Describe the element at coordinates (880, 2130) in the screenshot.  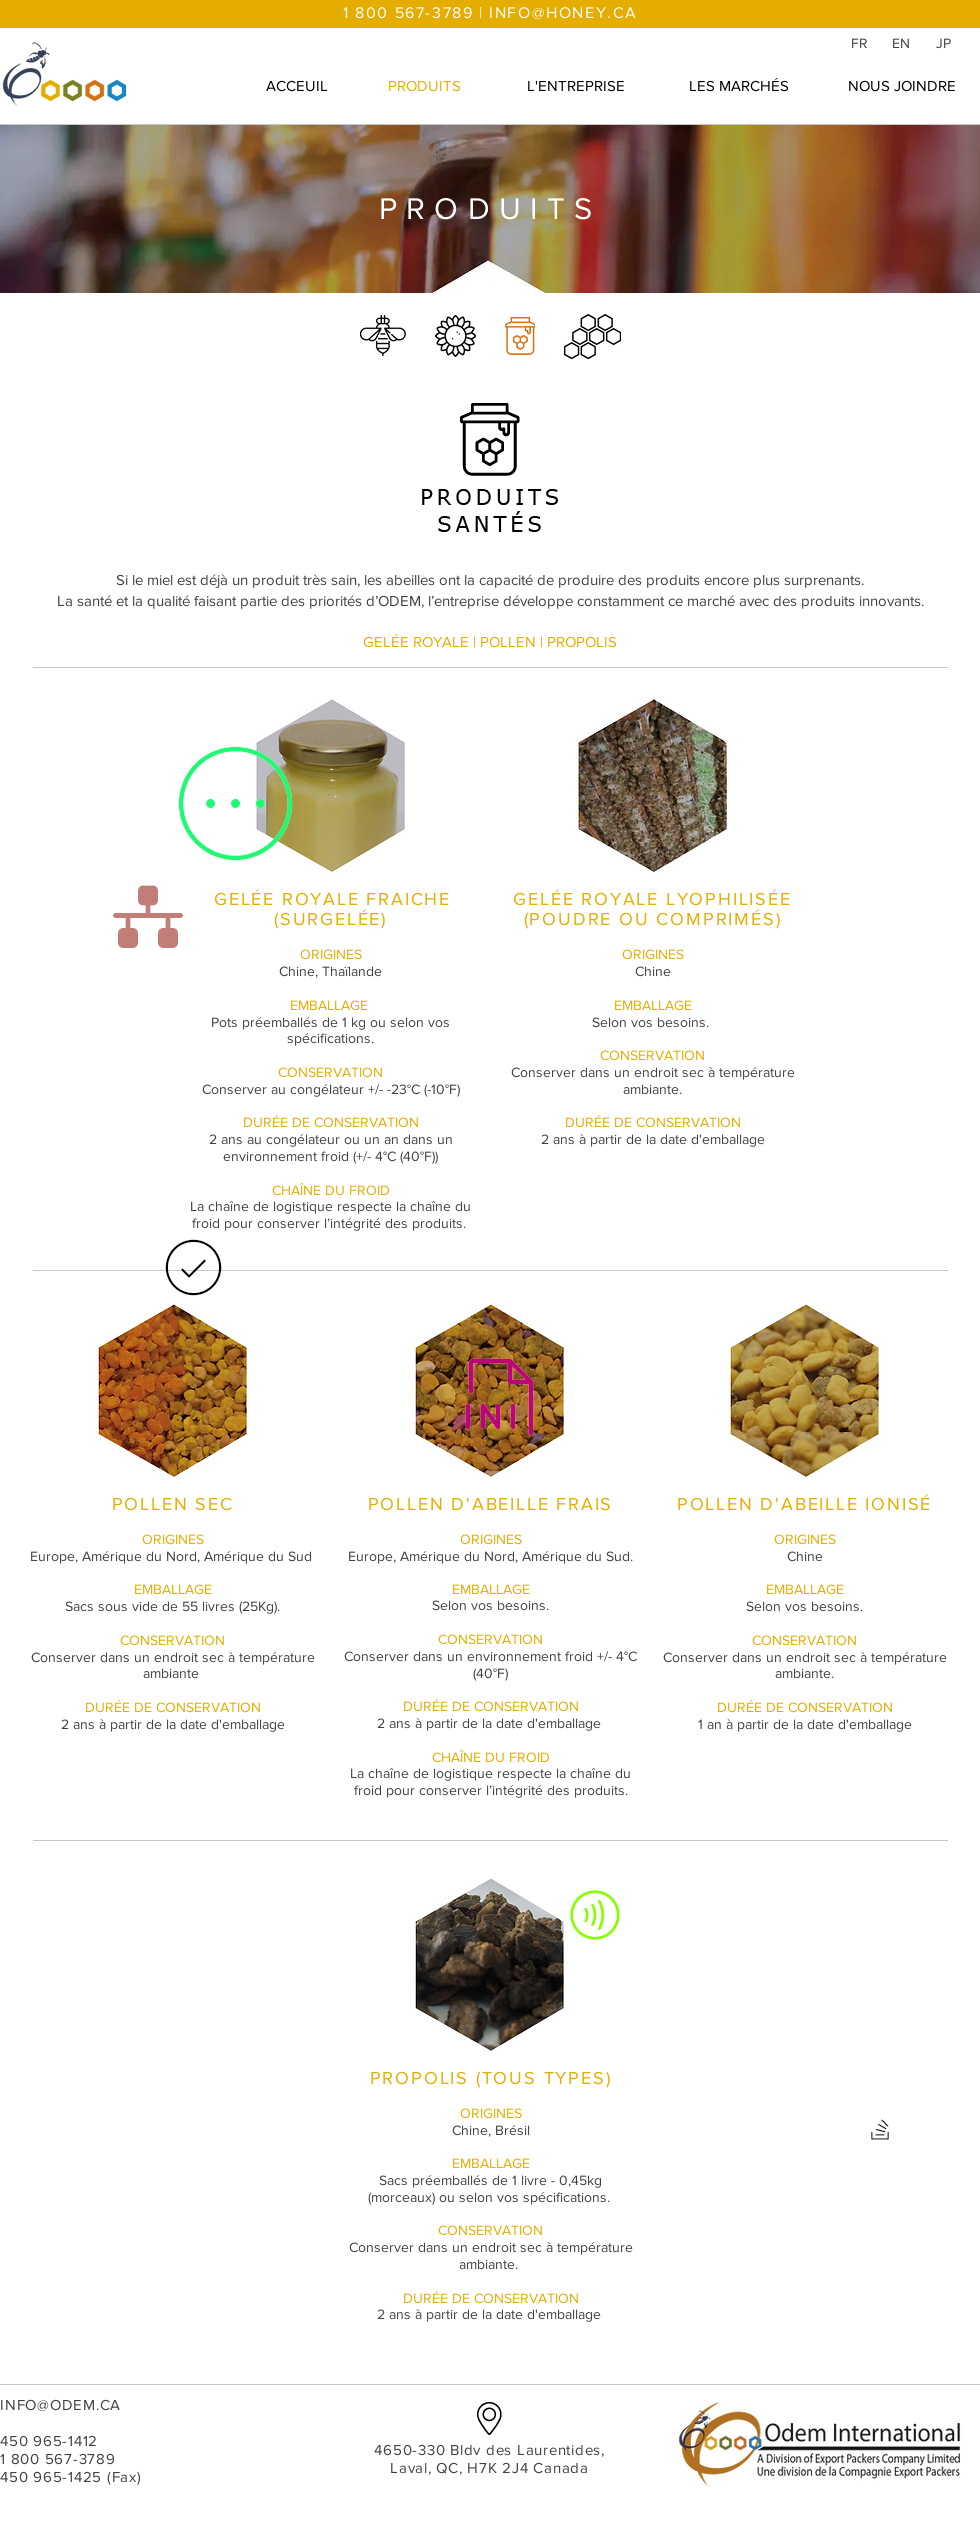
I see `visit stack overflow for developer help` at that location.